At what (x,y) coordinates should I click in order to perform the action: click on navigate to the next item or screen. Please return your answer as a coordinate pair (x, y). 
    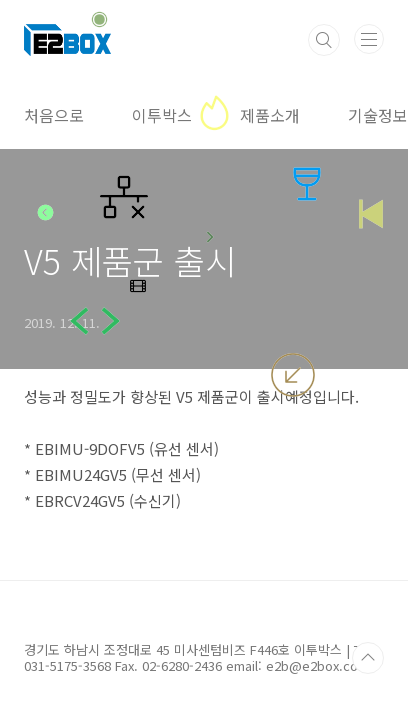
    Looking at the image, I should click on (210, 237).